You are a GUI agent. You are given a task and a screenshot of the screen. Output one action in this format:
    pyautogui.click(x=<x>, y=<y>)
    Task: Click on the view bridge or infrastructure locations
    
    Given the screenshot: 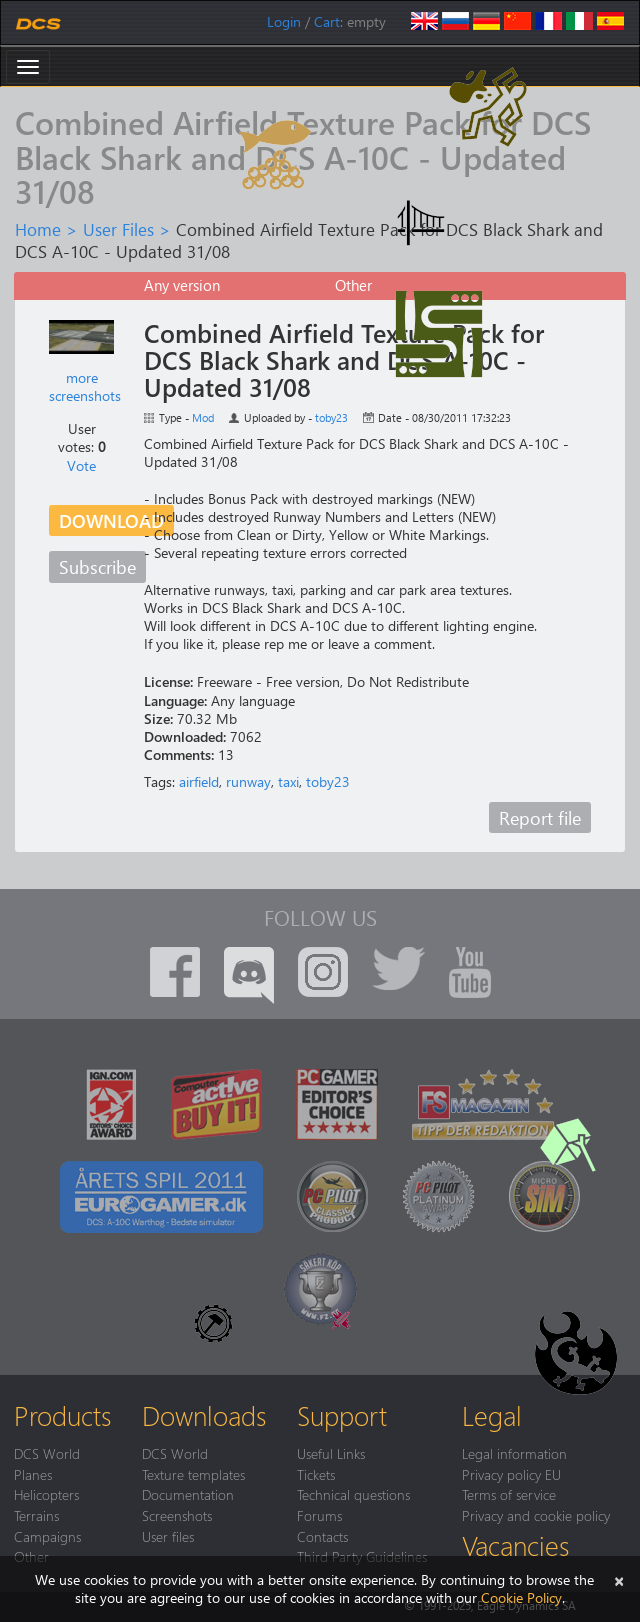 What is the action you would take?
    pyautogui.click(x=421, y=222)
    